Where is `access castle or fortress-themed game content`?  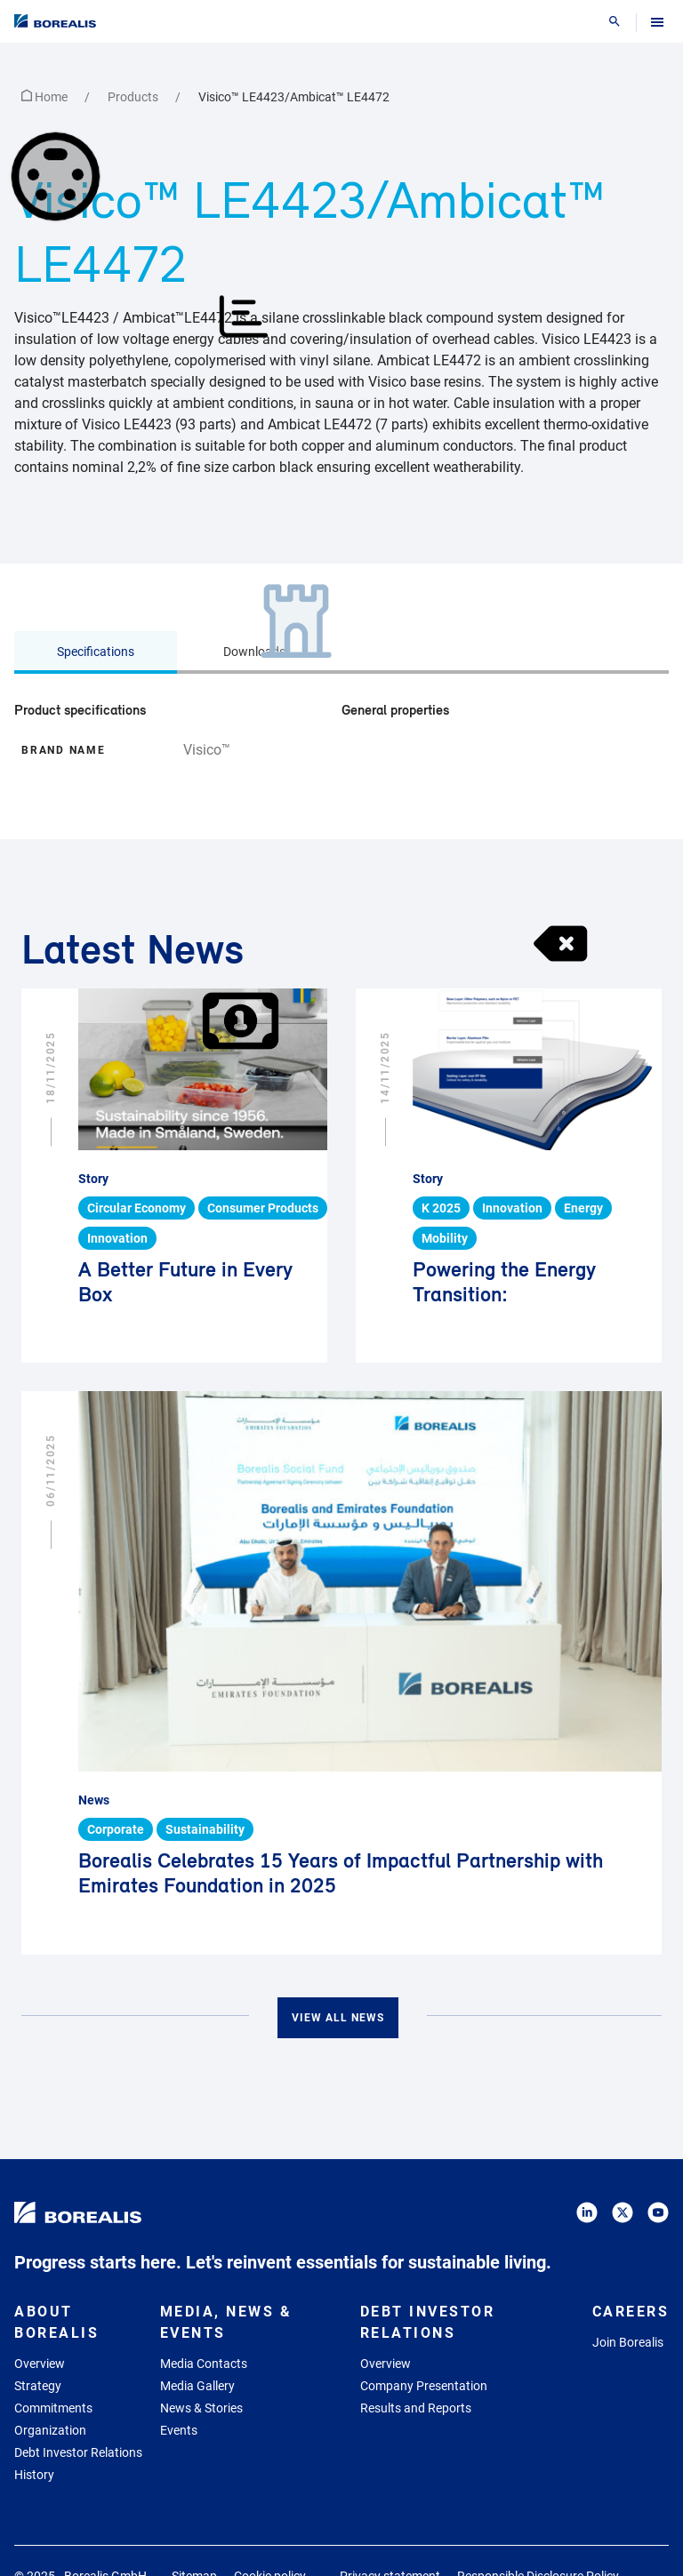
access castle or fortress-themed game content is located at coordinates (296, 620).